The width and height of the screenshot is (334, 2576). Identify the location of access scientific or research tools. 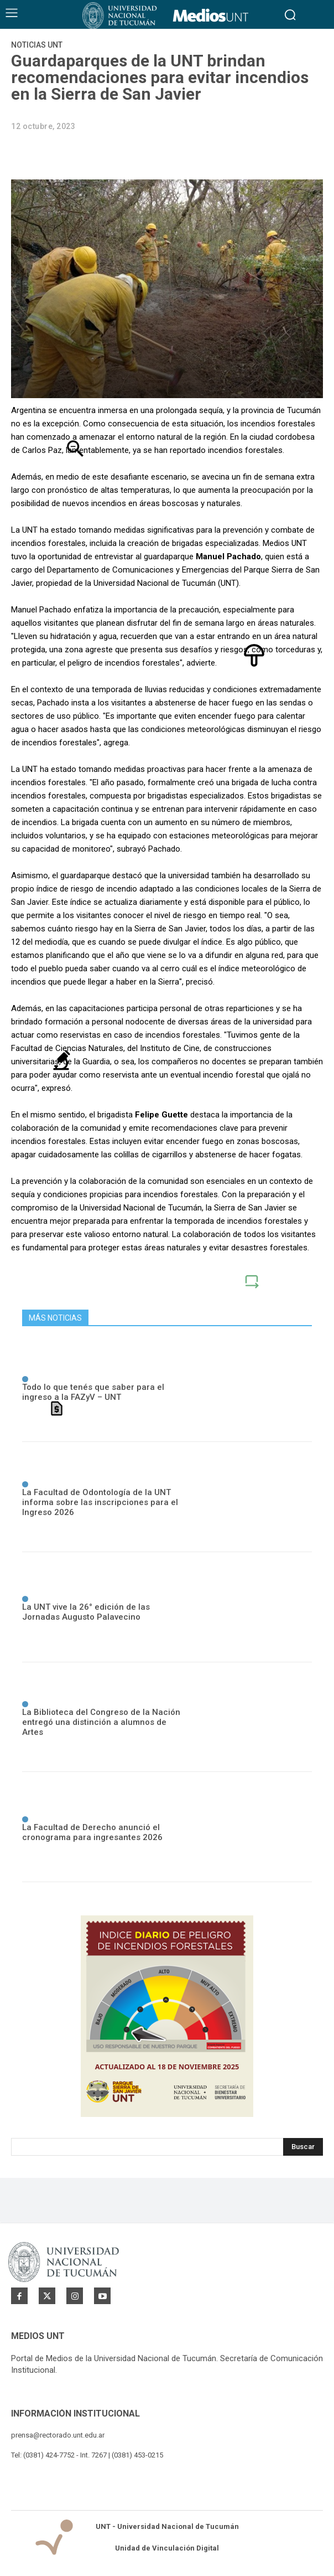
(61, 1060).